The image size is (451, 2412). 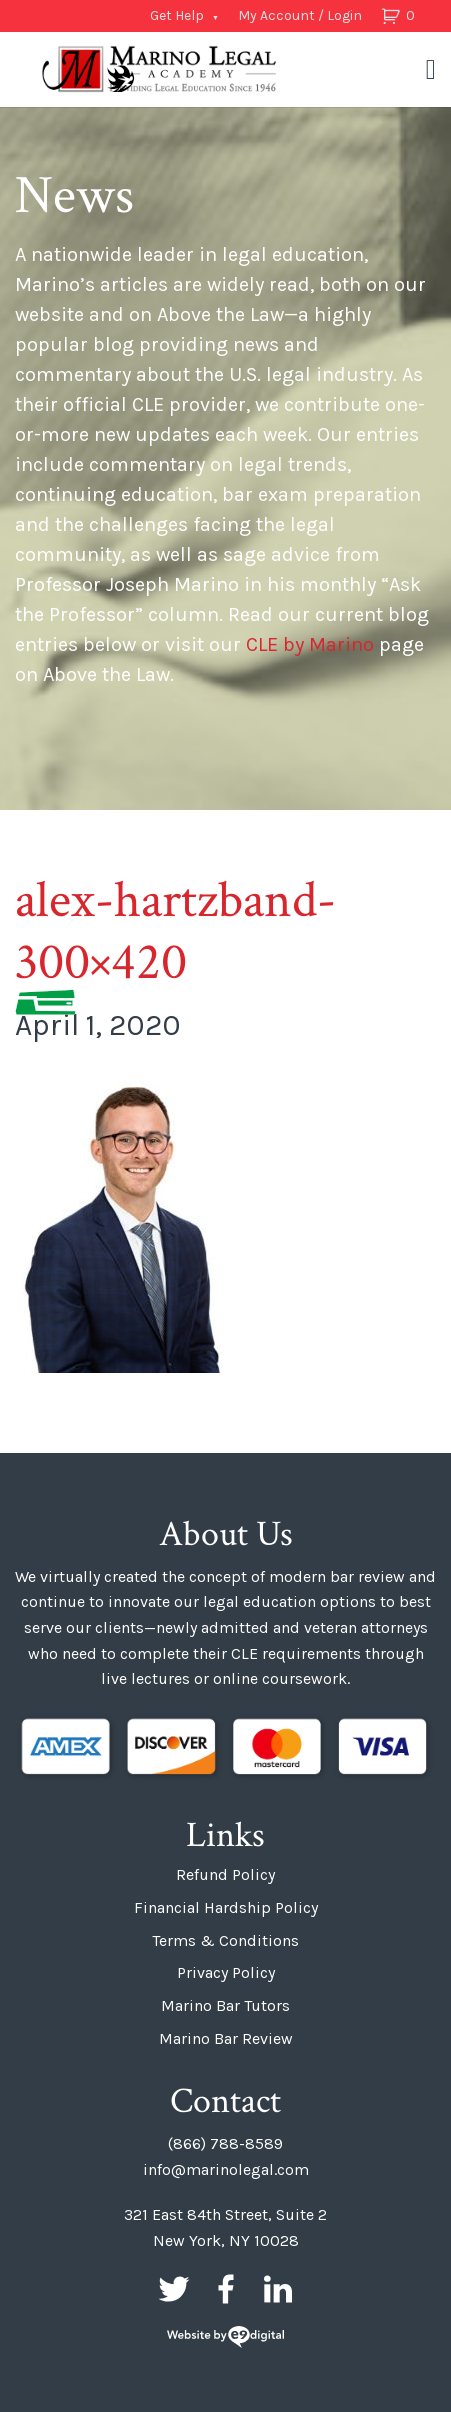 I want to click on staple documents together, so click(x=45, y=997).